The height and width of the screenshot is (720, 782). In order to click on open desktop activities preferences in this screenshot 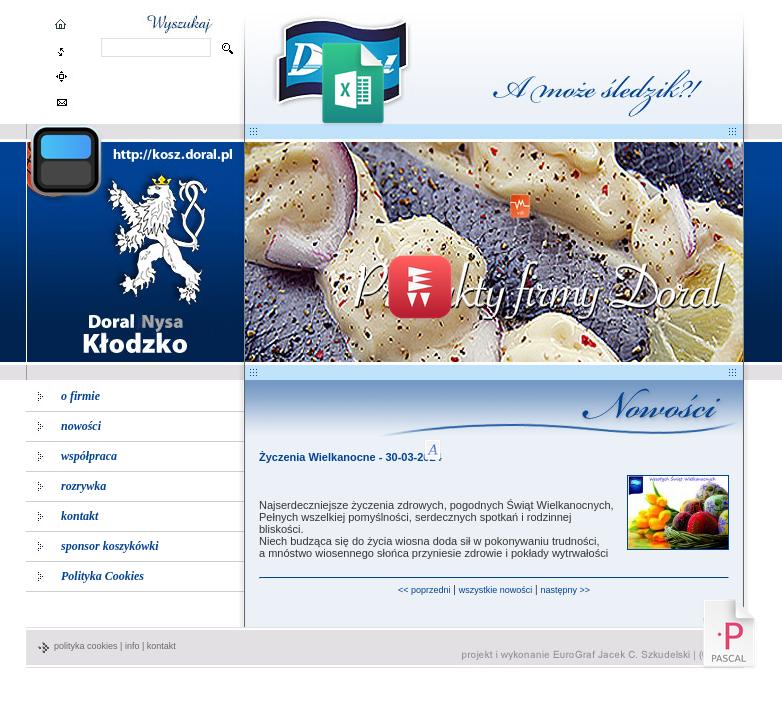, I will do `click(66, 160)`.